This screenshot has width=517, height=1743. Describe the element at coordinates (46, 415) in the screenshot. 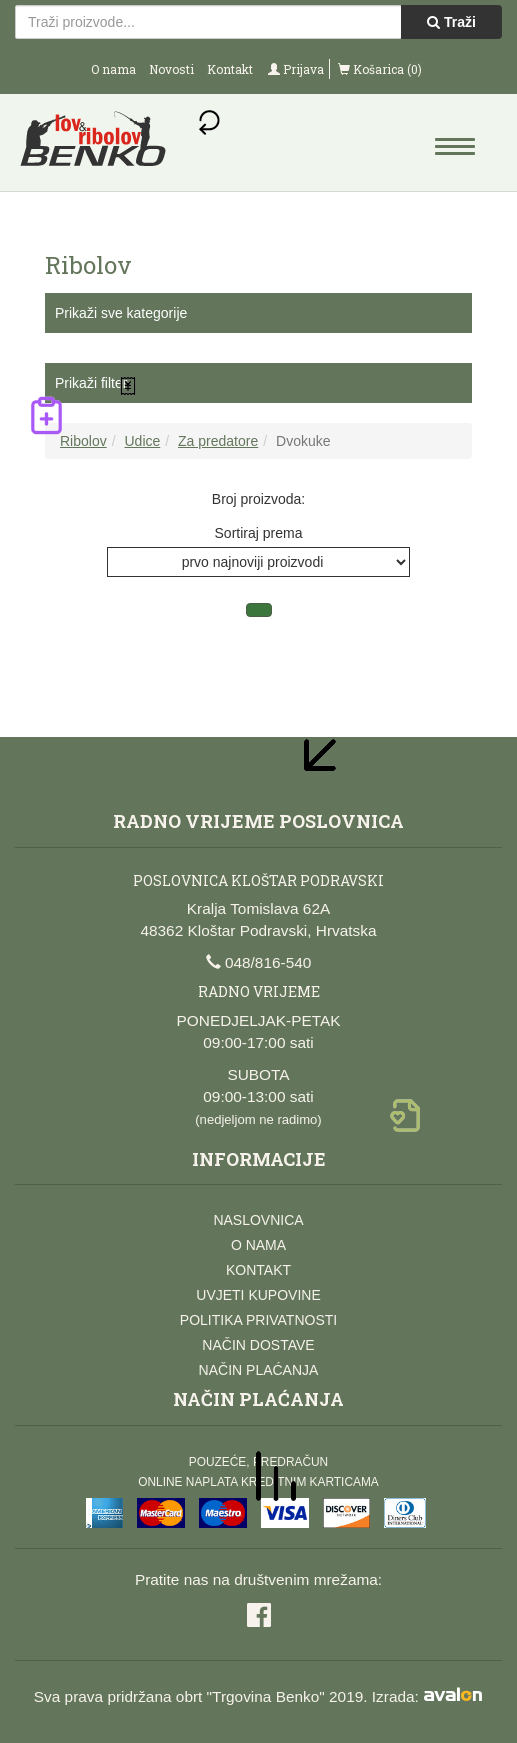

I see `add a new item to clipboard` at that location.